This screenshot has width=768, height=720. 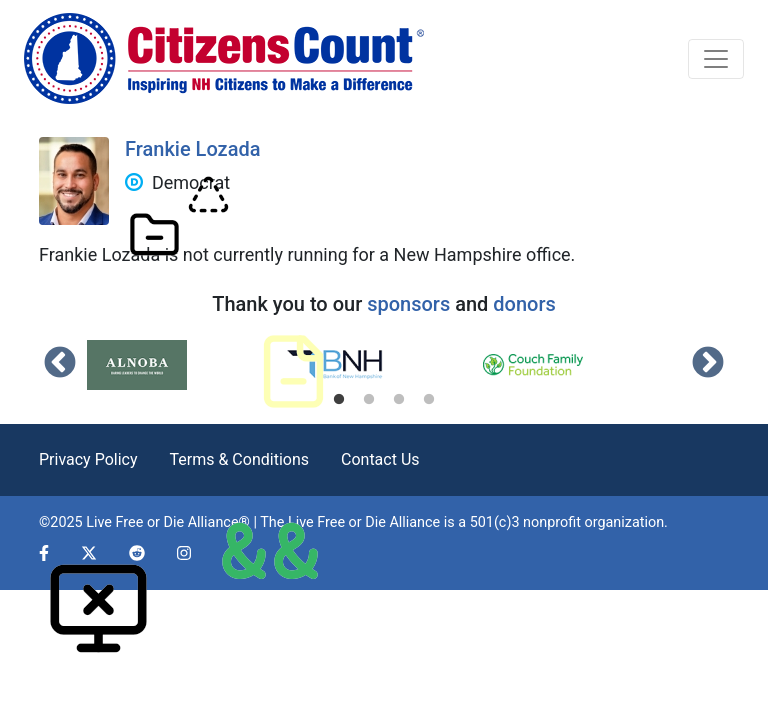 I want to click on disconnect or disable display, so click(x=98, y=608).